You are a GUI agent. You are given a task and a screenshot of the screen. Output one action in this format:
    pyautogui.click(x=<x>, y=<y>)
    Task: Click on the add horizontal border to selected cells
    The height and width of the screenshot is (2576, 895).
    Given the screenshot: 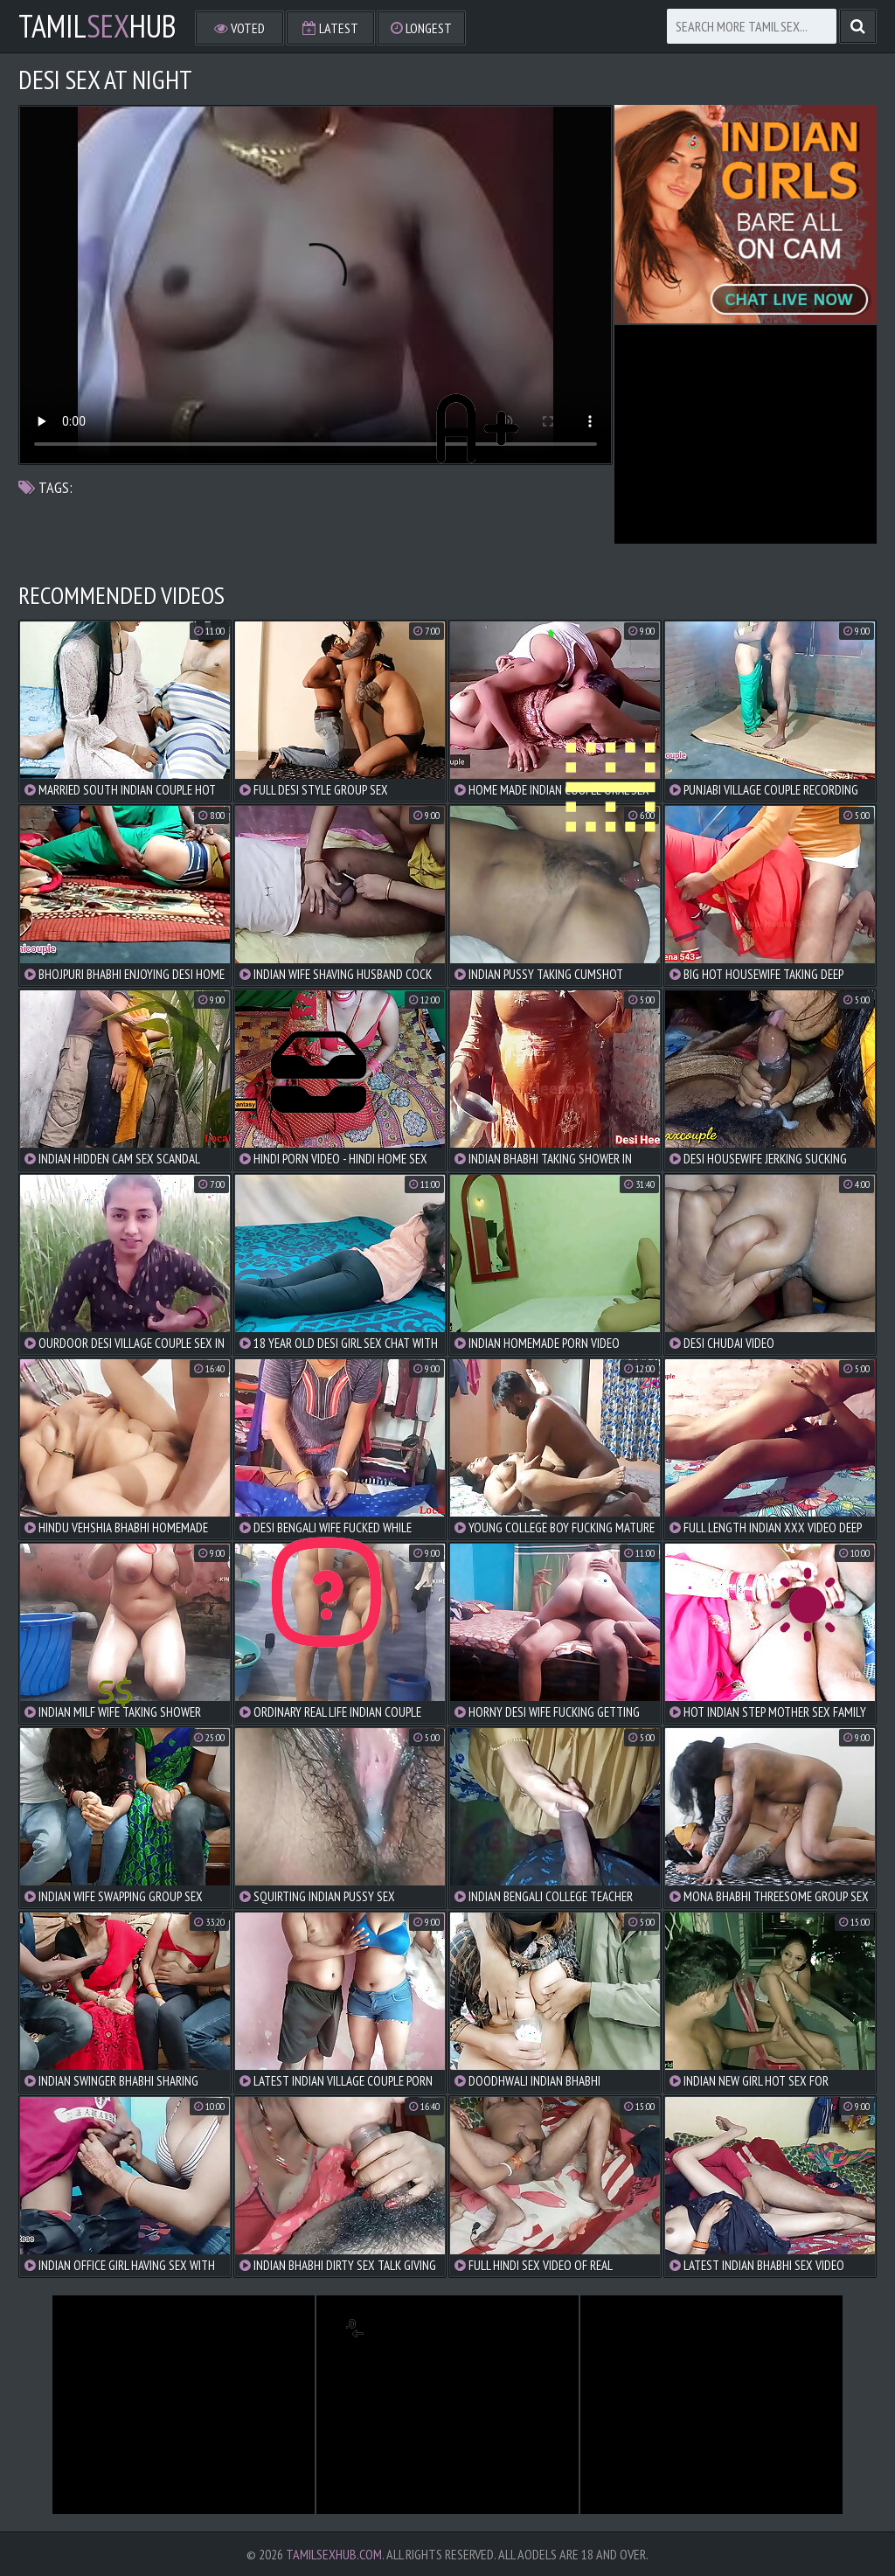 What is the action you would take?
    pyautogui.click(x=610, y=787)
    